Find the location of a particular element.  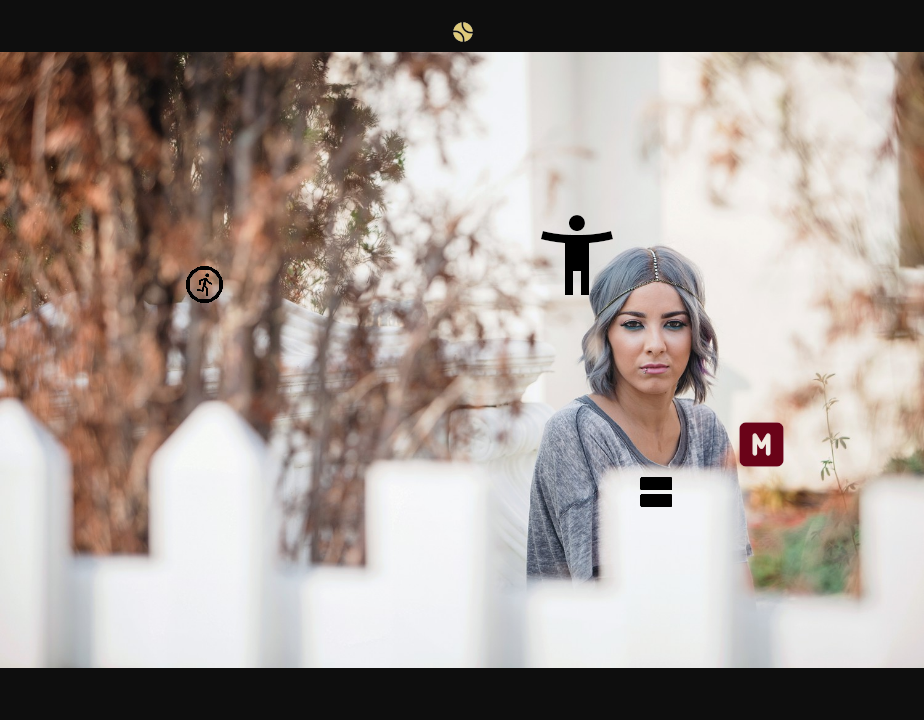

indicates medium size option is located at coordinates (761, 444).